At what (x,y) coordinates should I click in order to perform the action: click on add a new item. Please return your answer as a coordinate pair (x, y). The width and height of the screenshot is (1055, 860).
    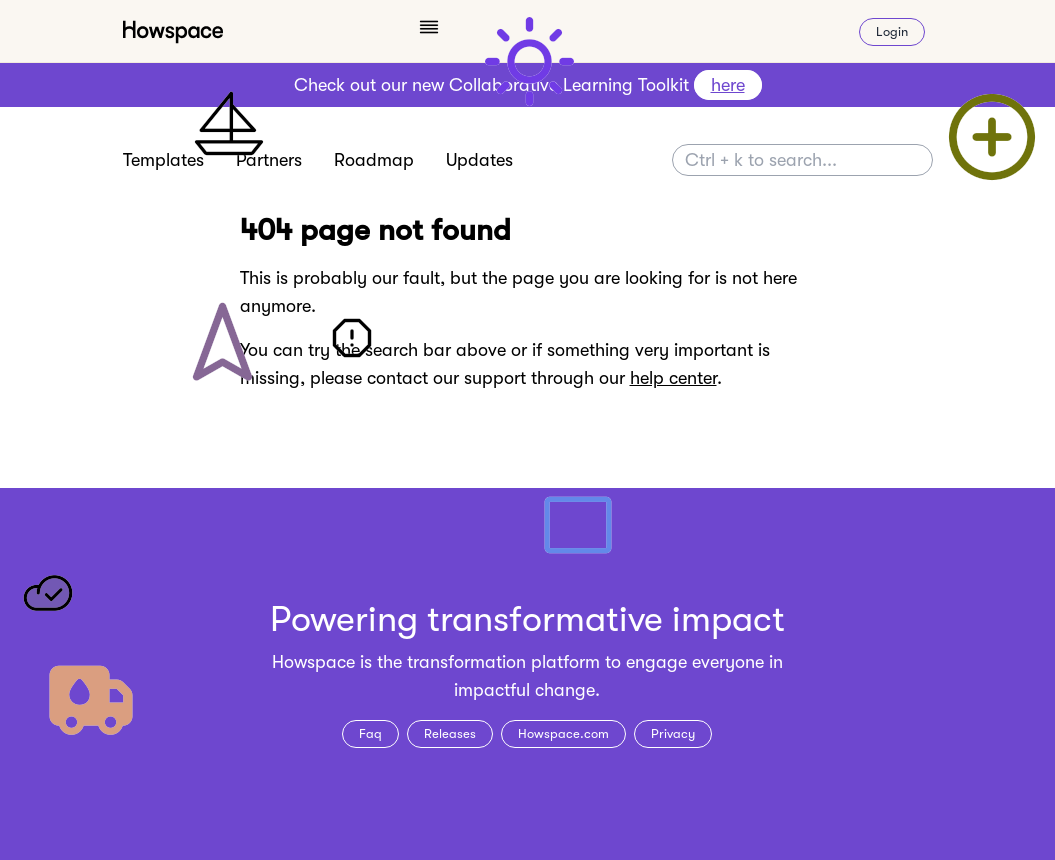
    Looking at the image, I should click on (992, 137).